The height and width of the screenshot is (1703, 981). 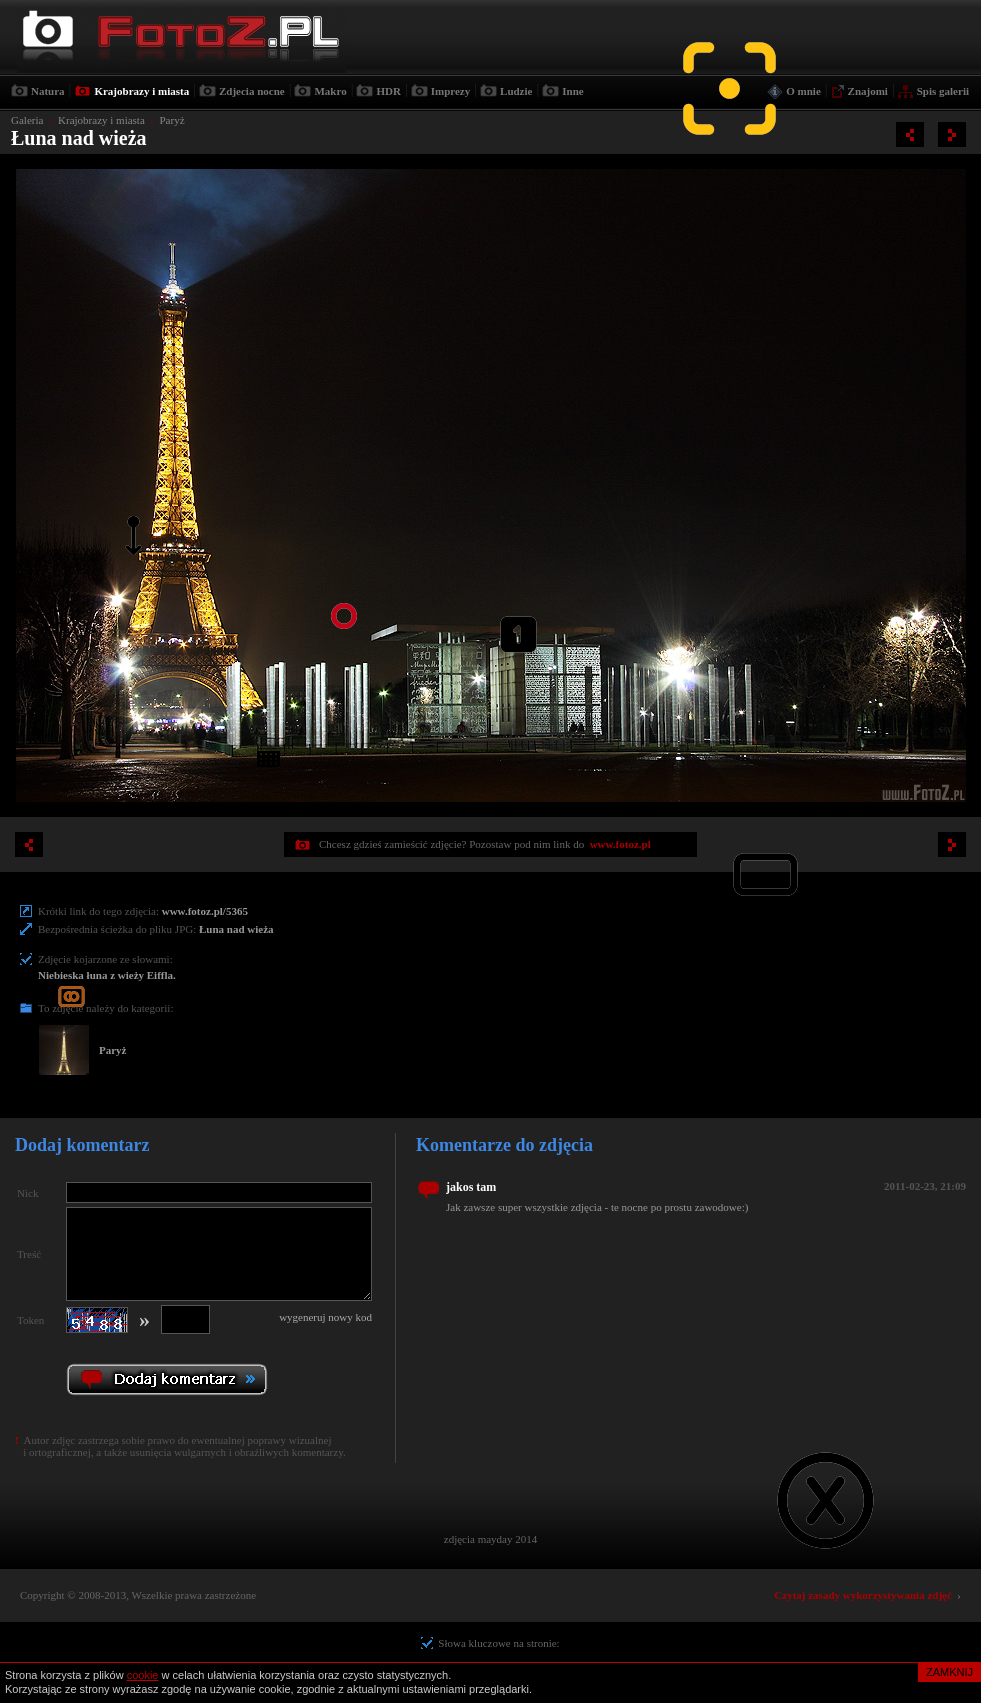 I want to click on indicates step one in a numbered sequence, so click(x=518, y=634).